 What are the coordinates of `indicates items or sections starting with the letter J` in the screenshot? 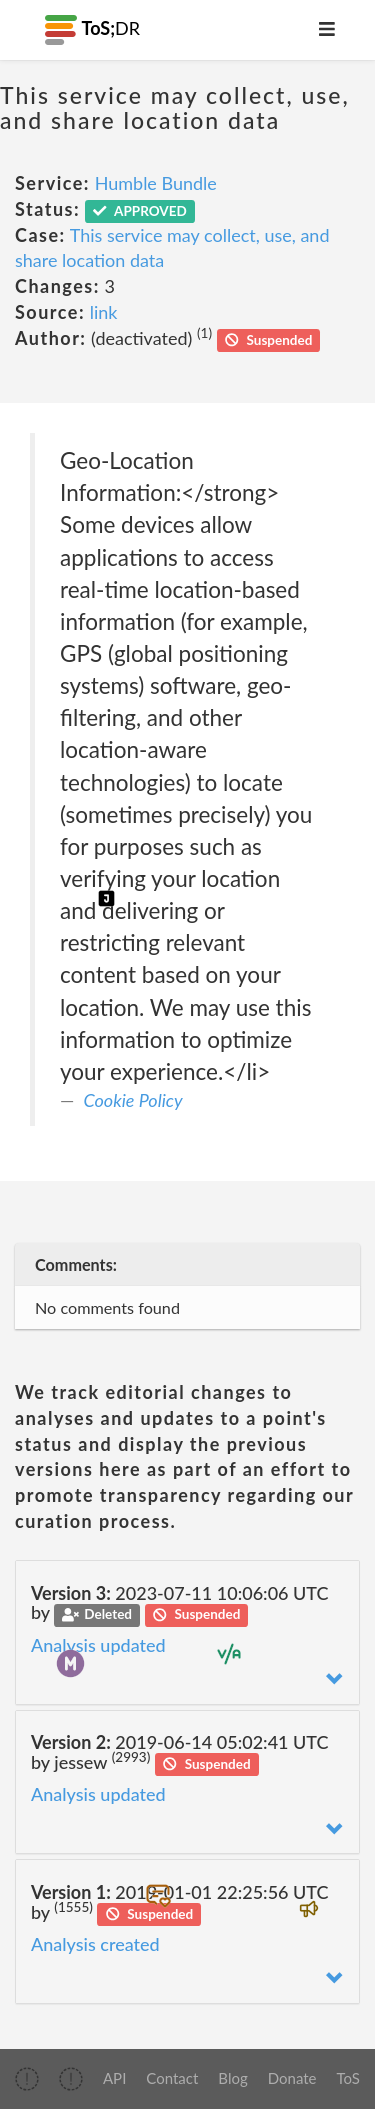 It's located at (106, 898).